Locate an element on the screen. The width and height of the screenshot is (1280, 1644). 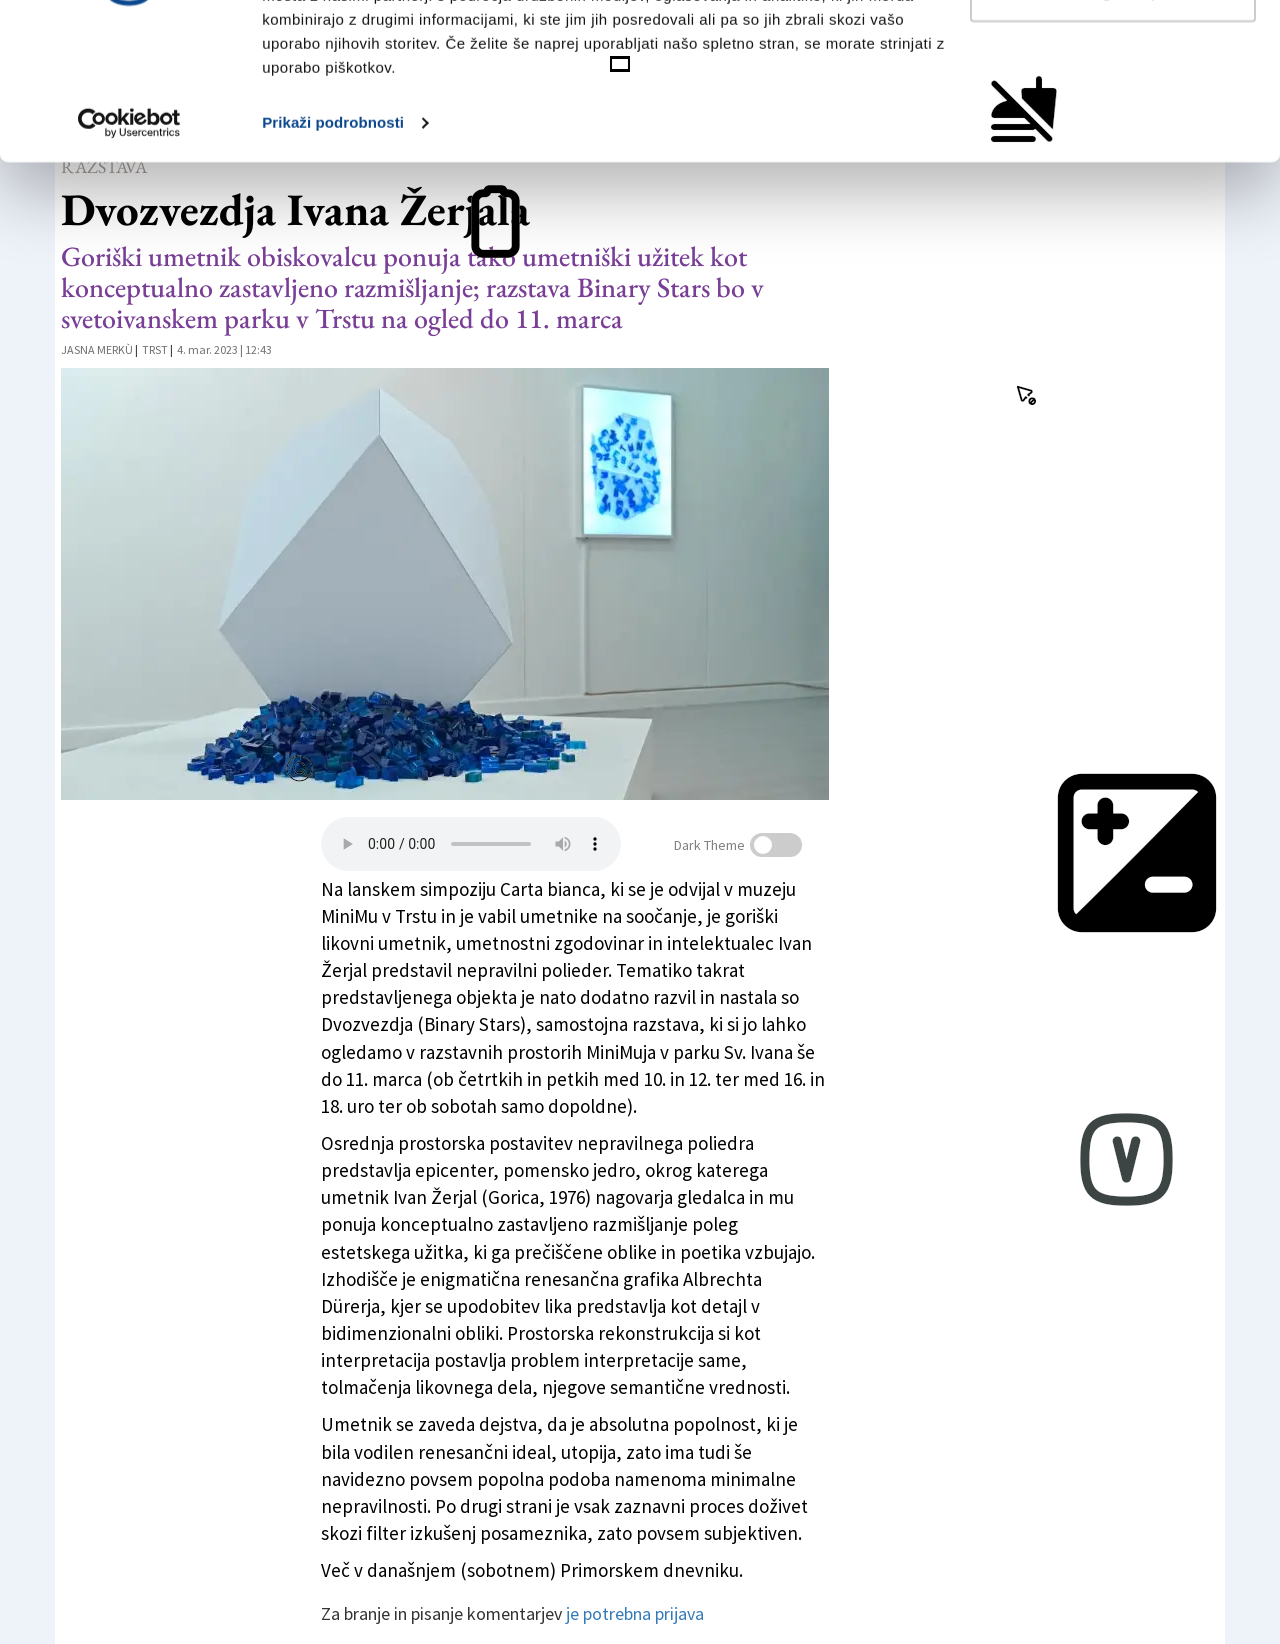
indicates empty battery status is located at coordinates (495, 221).